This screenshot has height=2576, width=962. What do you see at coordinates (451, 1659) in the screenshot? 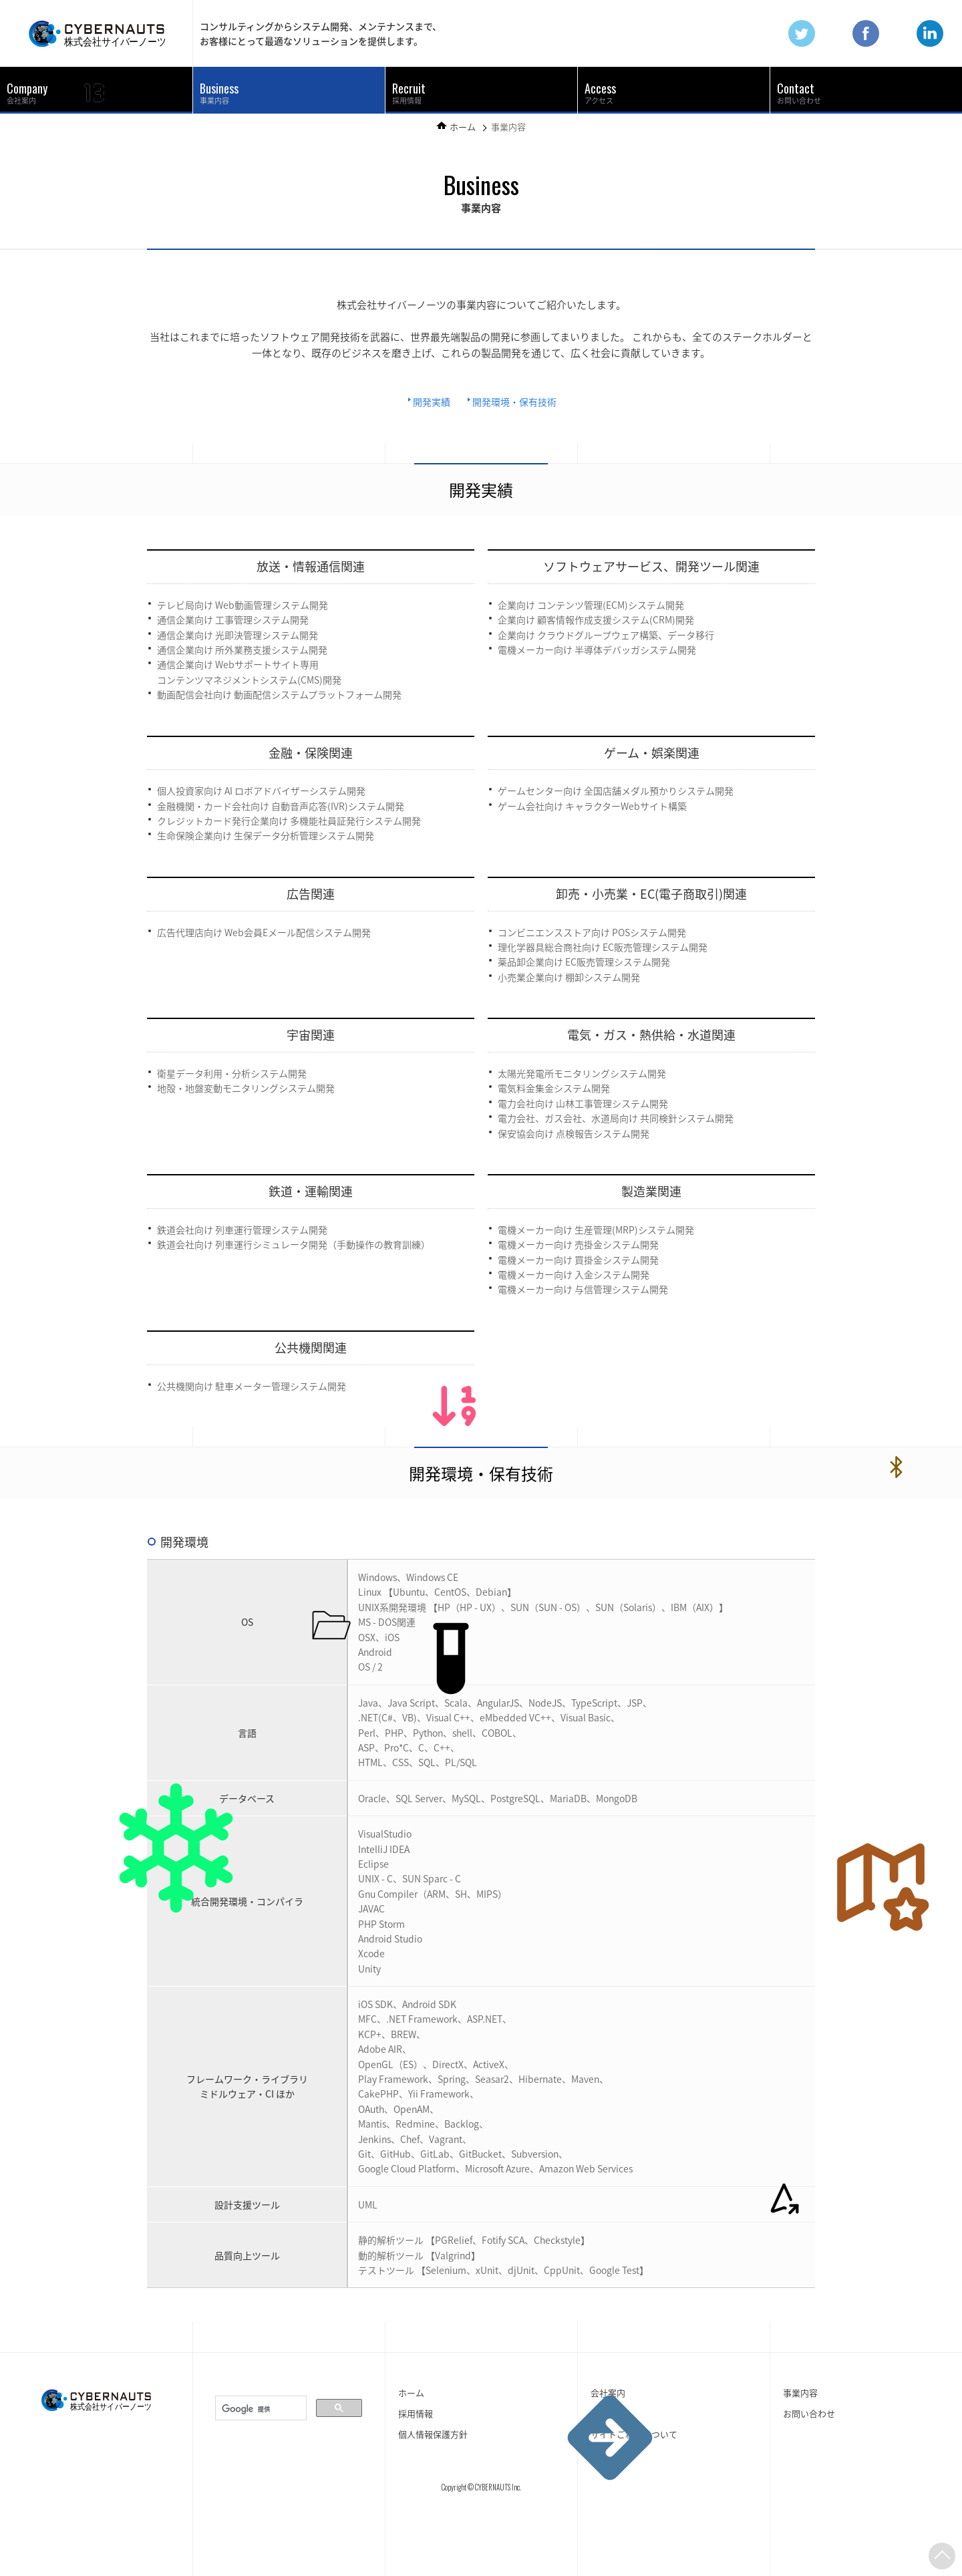
I see `view test results or lab data` at bounding box center [451, 1659].